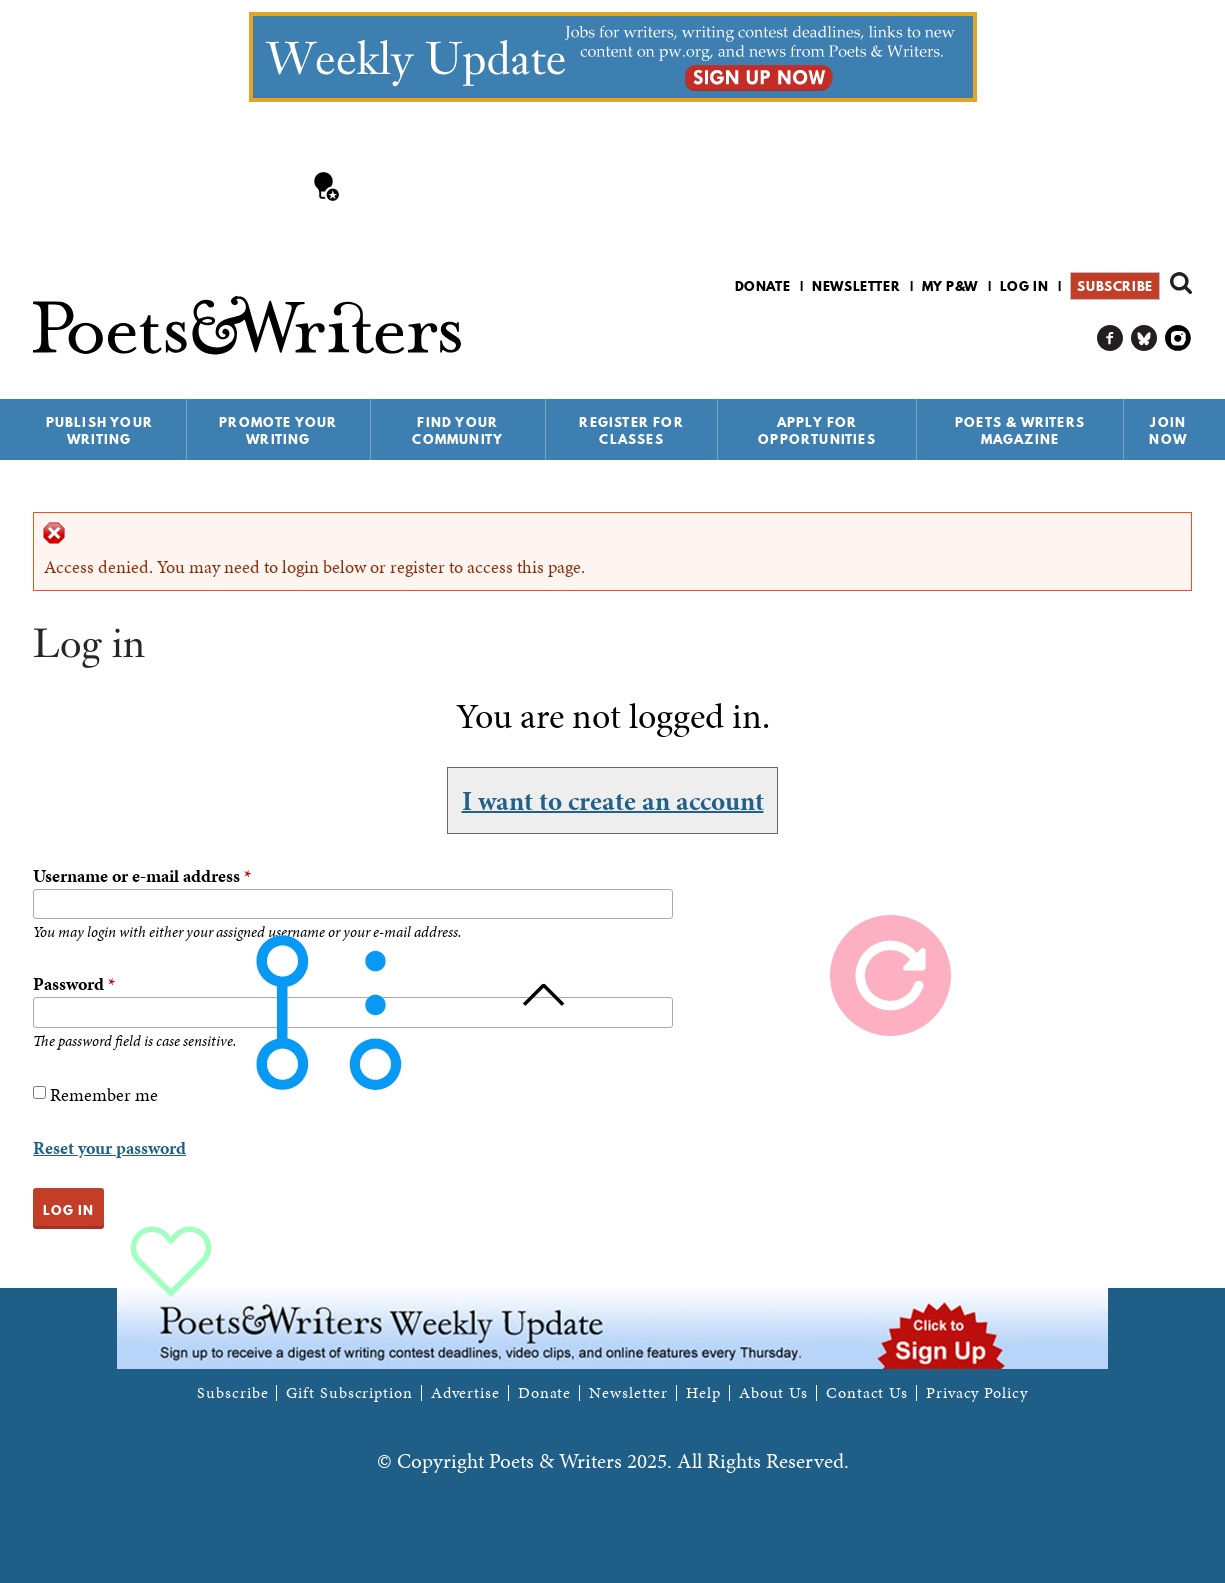  What do you see at coordinates (328, 1007) in the screenshot?
I see `draft pull request awaiting review` at bounding box center [328, 1007].